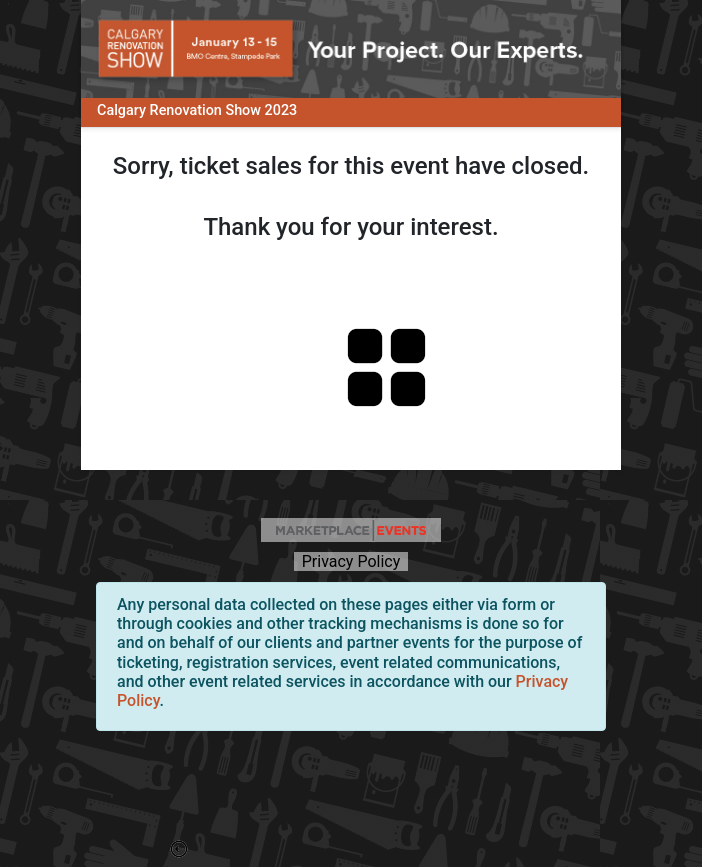  I want to click on go back to the previous screen, so click(179, 849).